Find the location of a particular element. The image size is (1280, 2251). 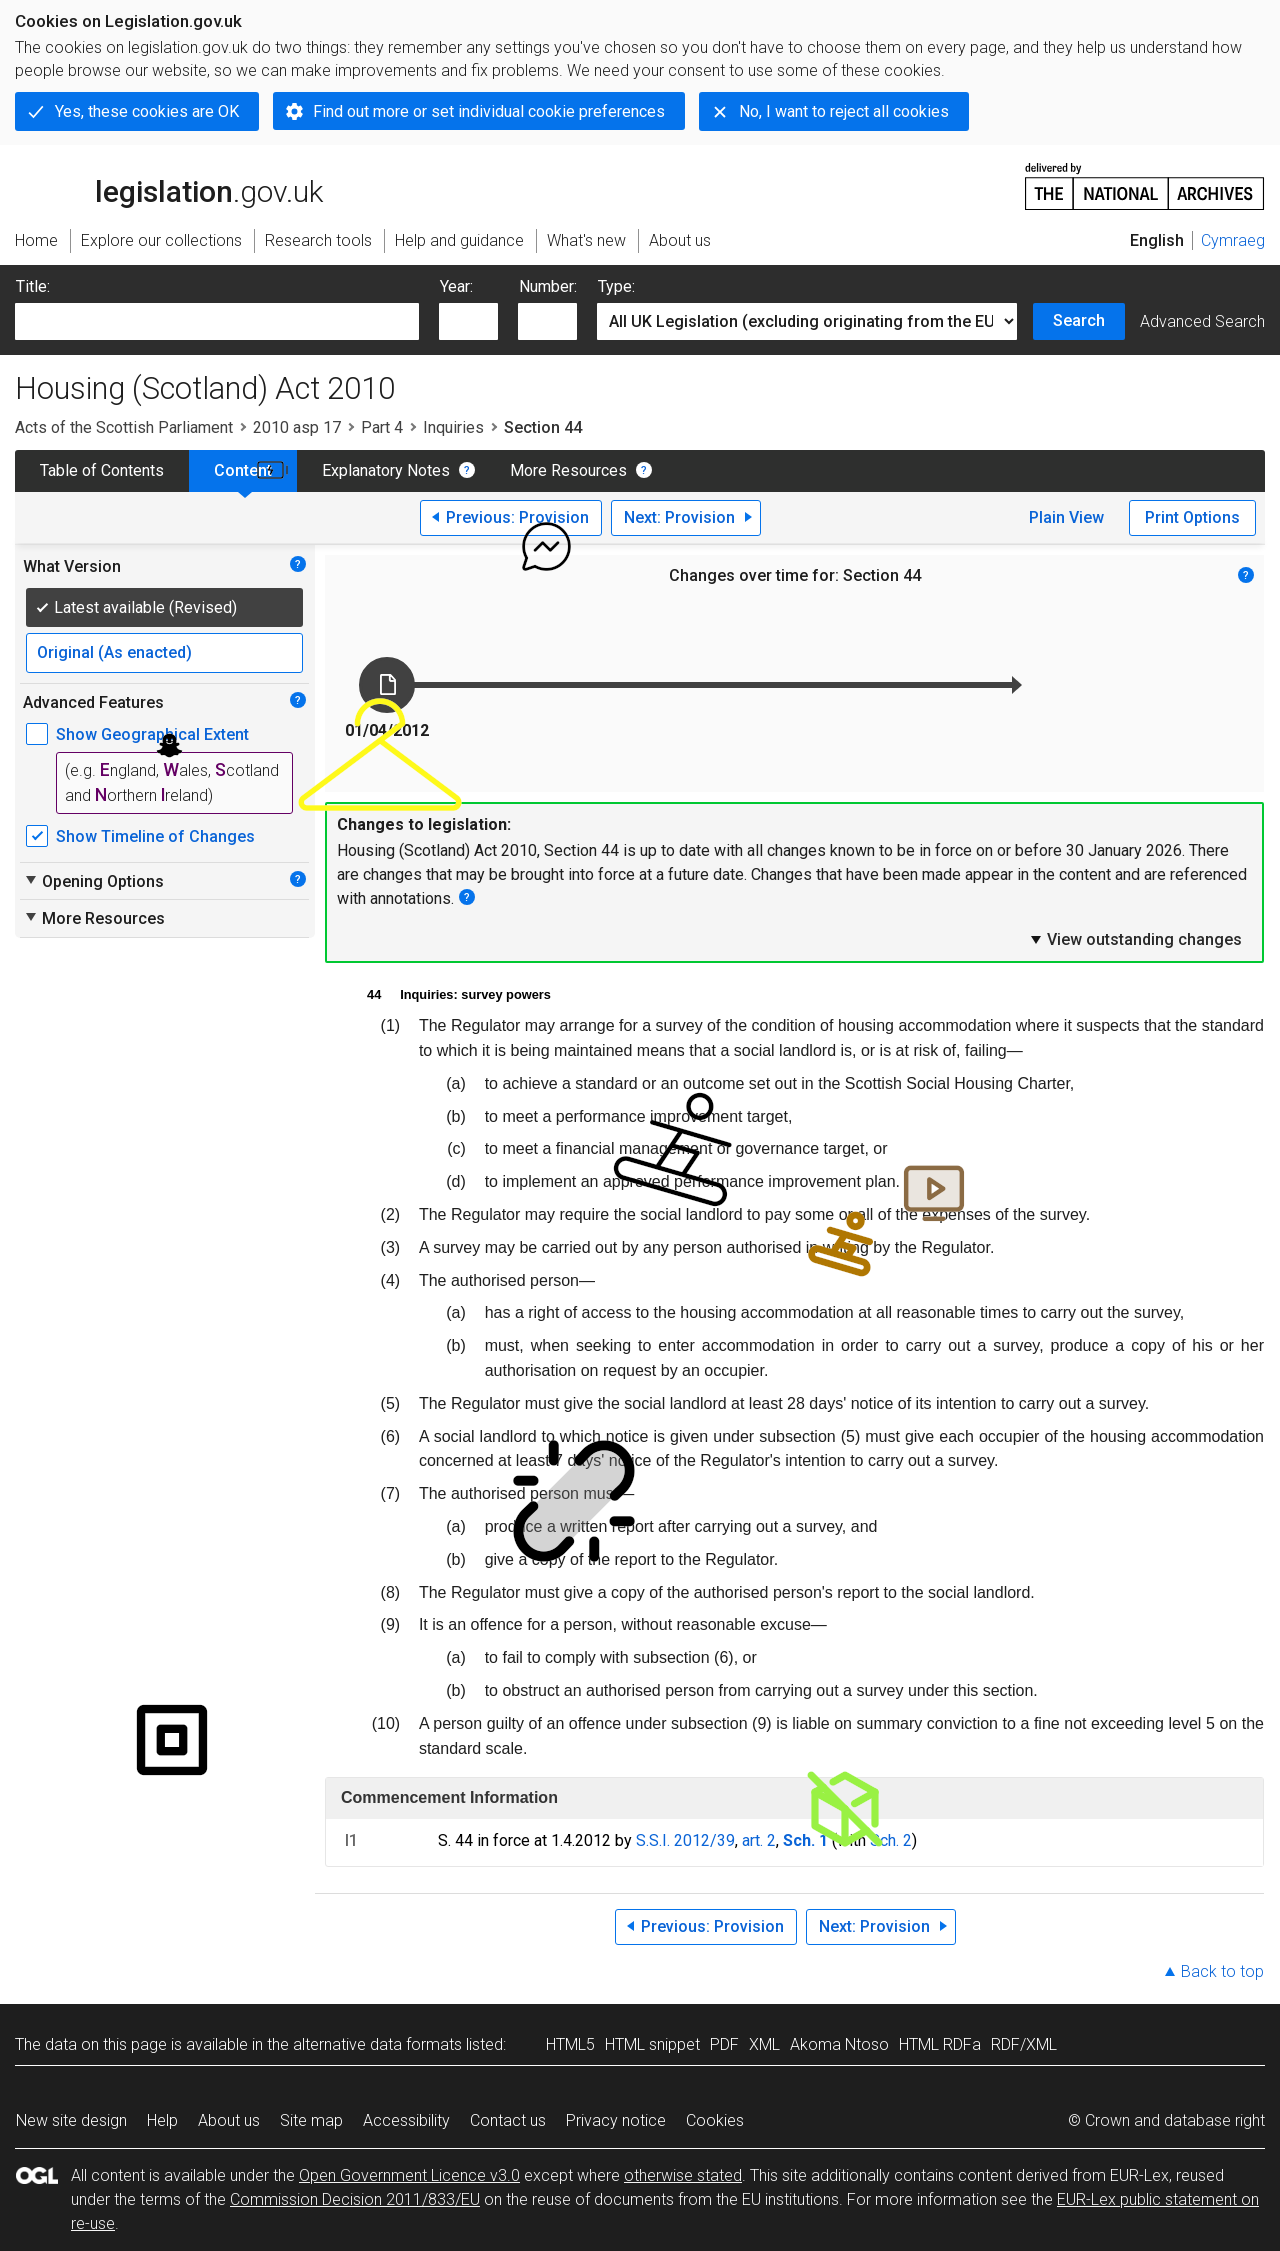

disconnect or unlink connected items is located at coordinates (574, 1501).